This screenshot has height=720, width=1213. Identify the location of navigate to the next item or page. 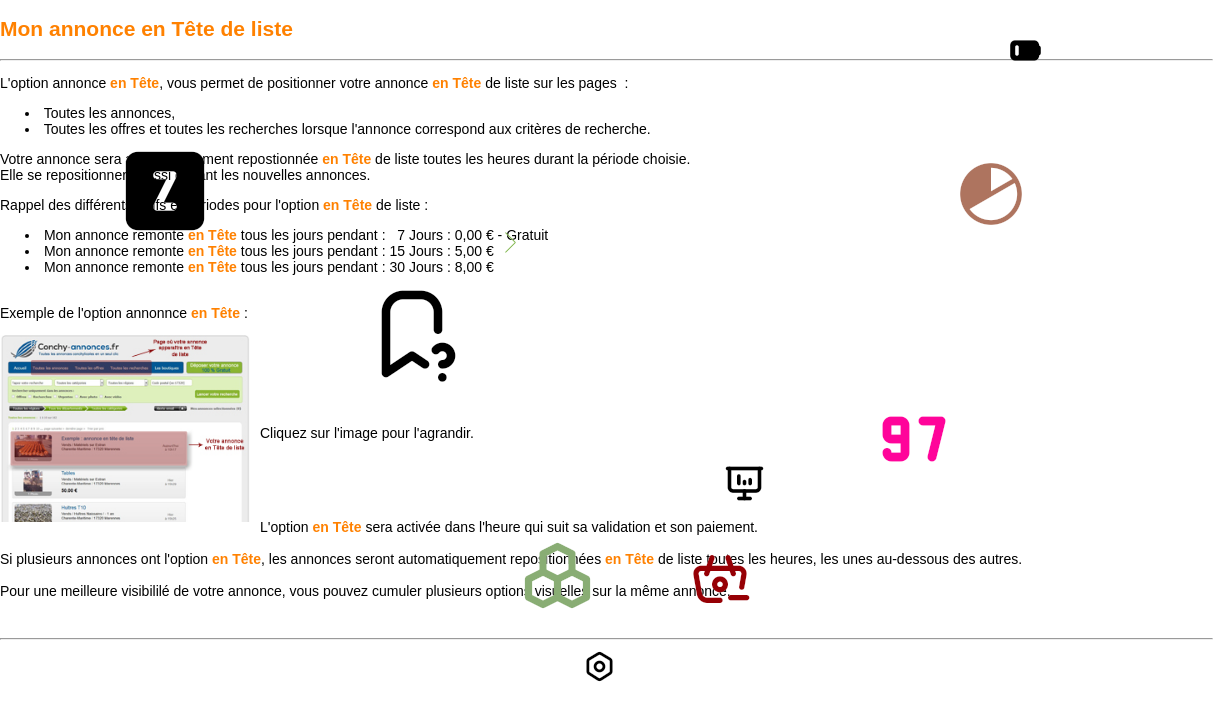
(509, 242).